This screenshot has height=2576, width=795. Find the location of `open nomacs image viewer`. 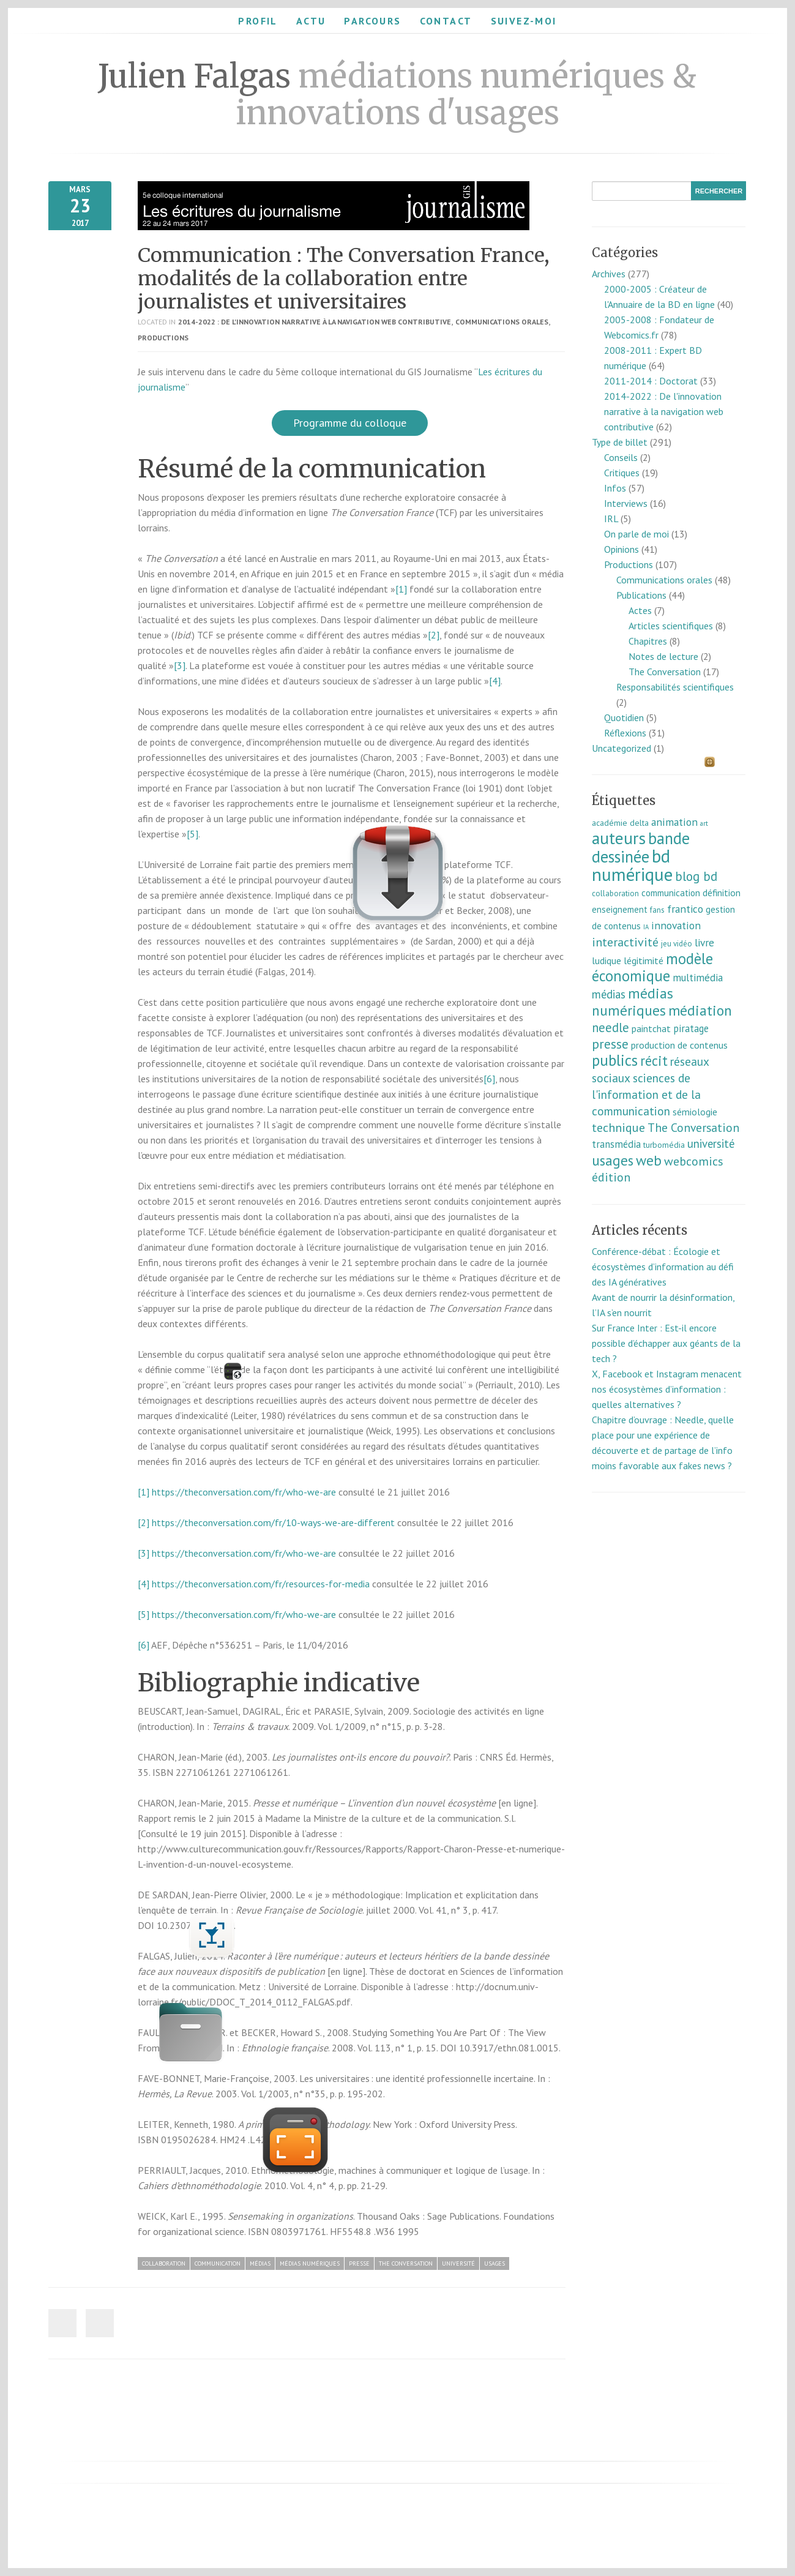

open nomacs image viewer is located at coordinates (212, 1935).